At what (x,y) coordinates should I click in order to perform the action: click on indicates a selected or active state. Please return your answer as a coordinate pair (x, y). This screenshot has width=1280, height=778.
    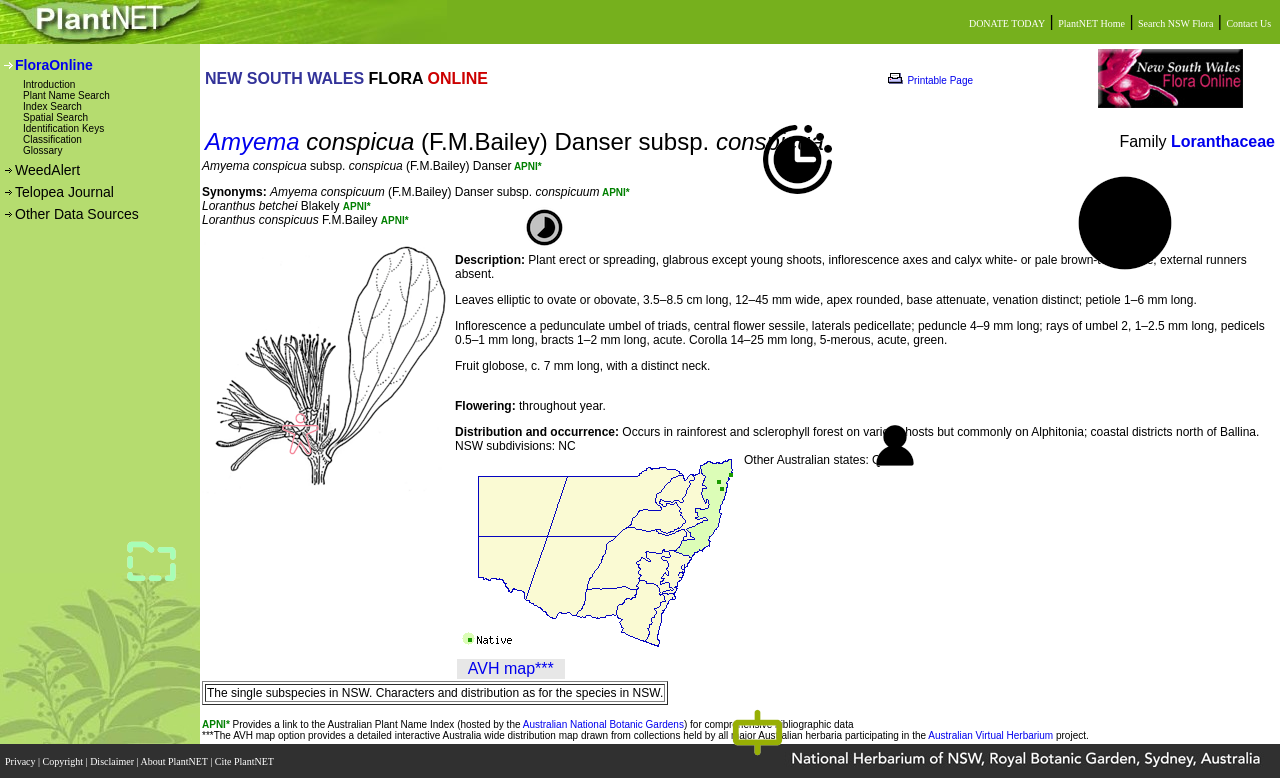
    Looking at the image, I should click on (1125, 223).